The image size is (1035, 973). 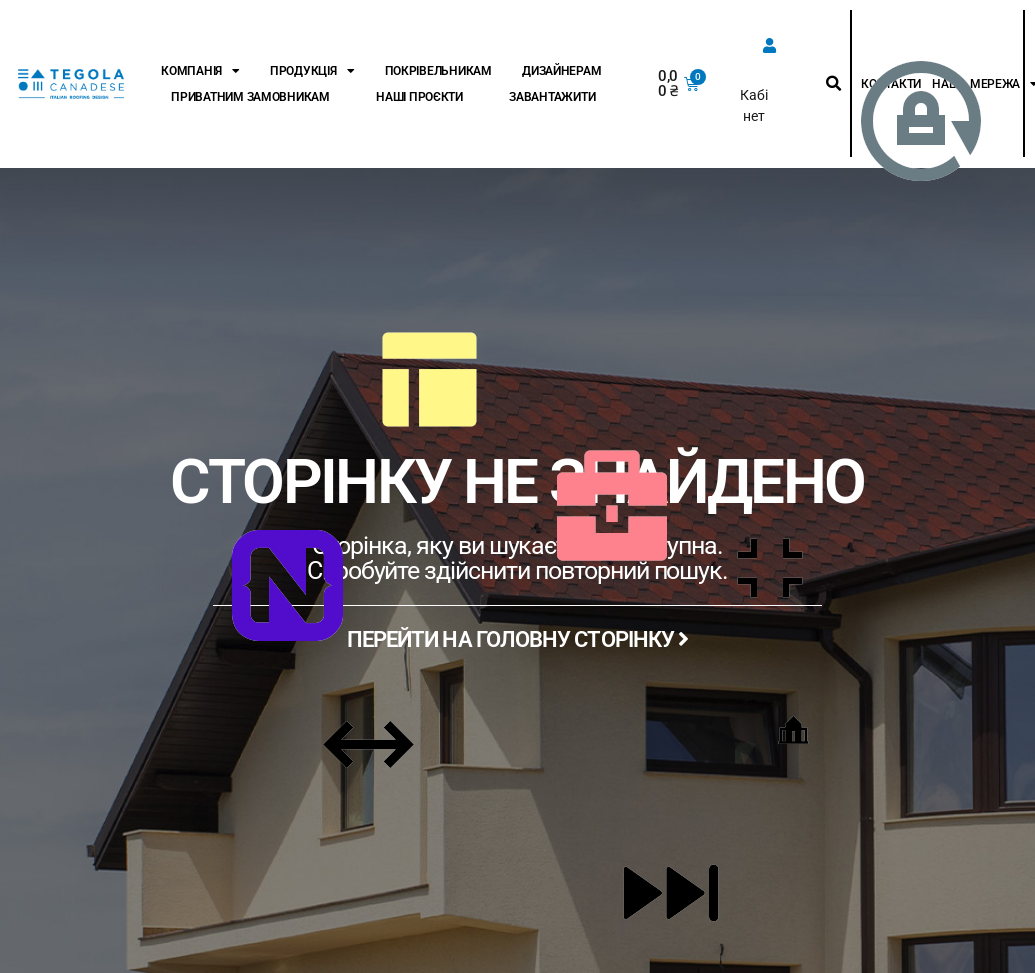 I want to click on switch to header and sidebar layout view, so click(x=429, y=379).